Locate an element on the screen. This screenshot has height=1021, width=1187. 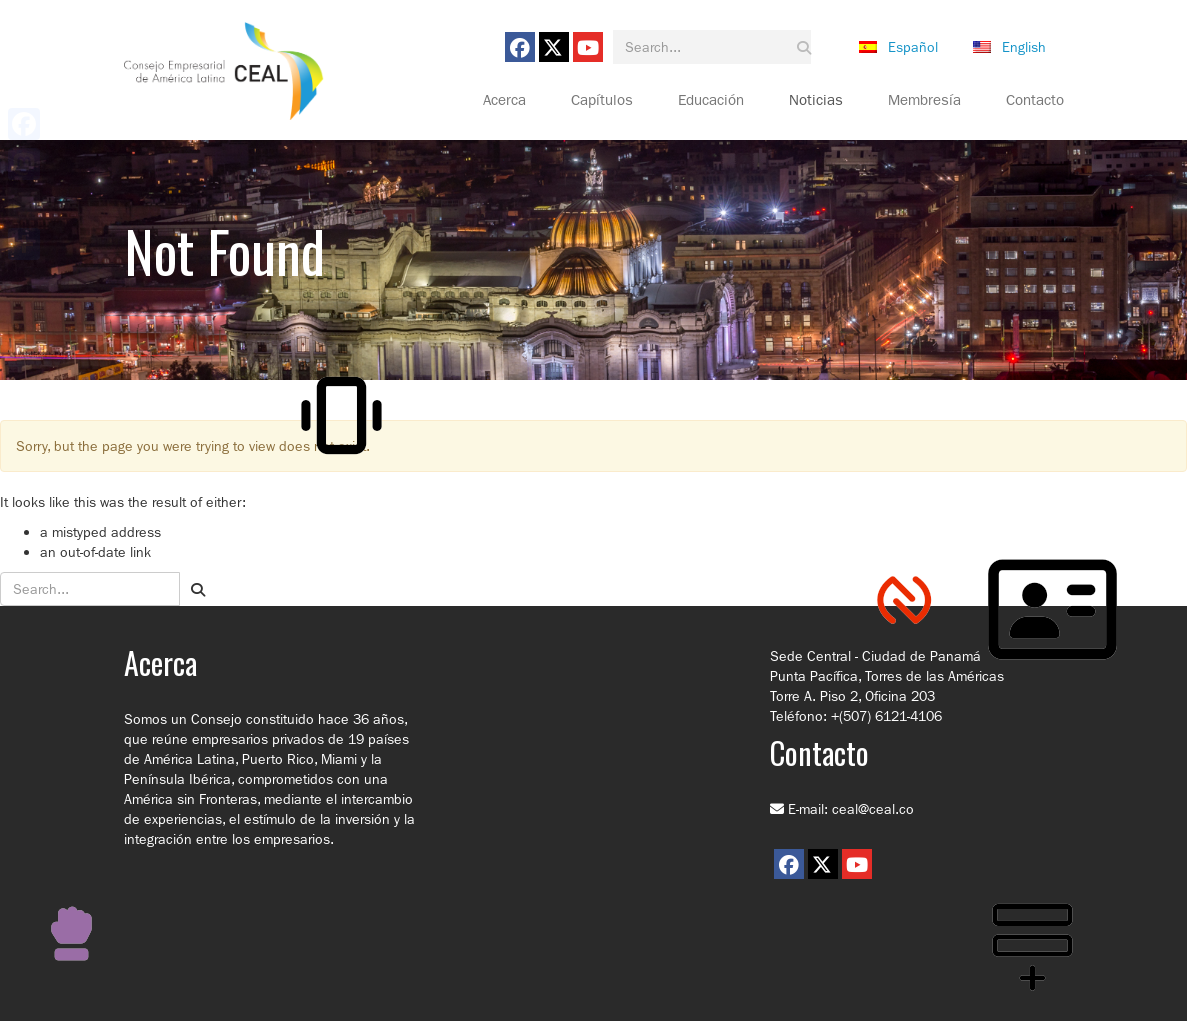
rock gesture for rock-paper-scissors game is located at coordinates (71, 933).